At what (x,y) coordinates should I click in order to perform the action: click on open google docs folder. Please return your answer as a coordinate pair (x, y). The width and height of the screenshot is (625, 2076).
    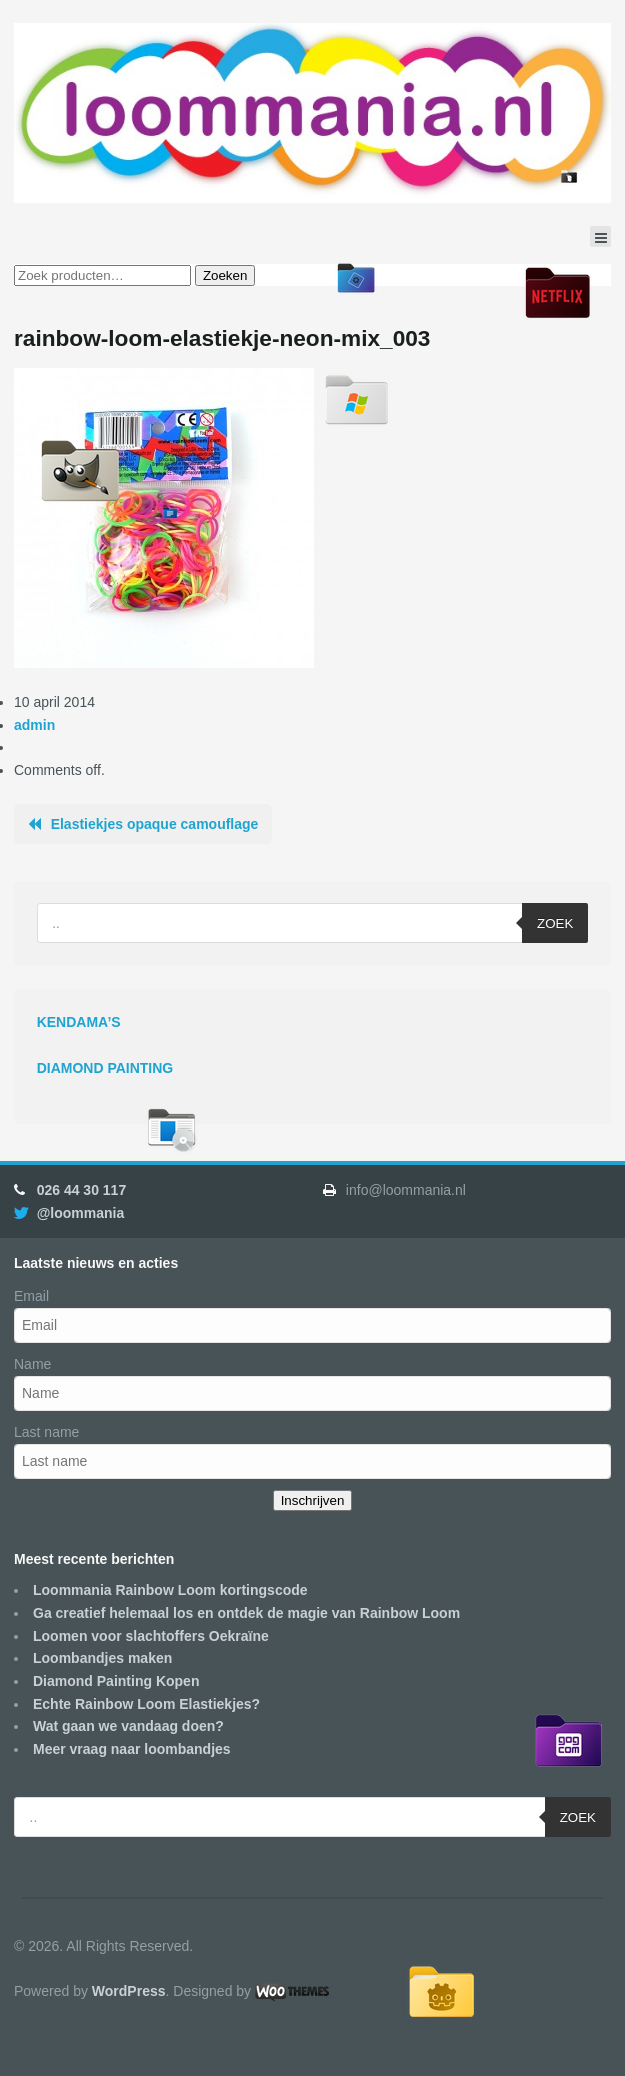
    Looking at the image, I should click on (170, 513).